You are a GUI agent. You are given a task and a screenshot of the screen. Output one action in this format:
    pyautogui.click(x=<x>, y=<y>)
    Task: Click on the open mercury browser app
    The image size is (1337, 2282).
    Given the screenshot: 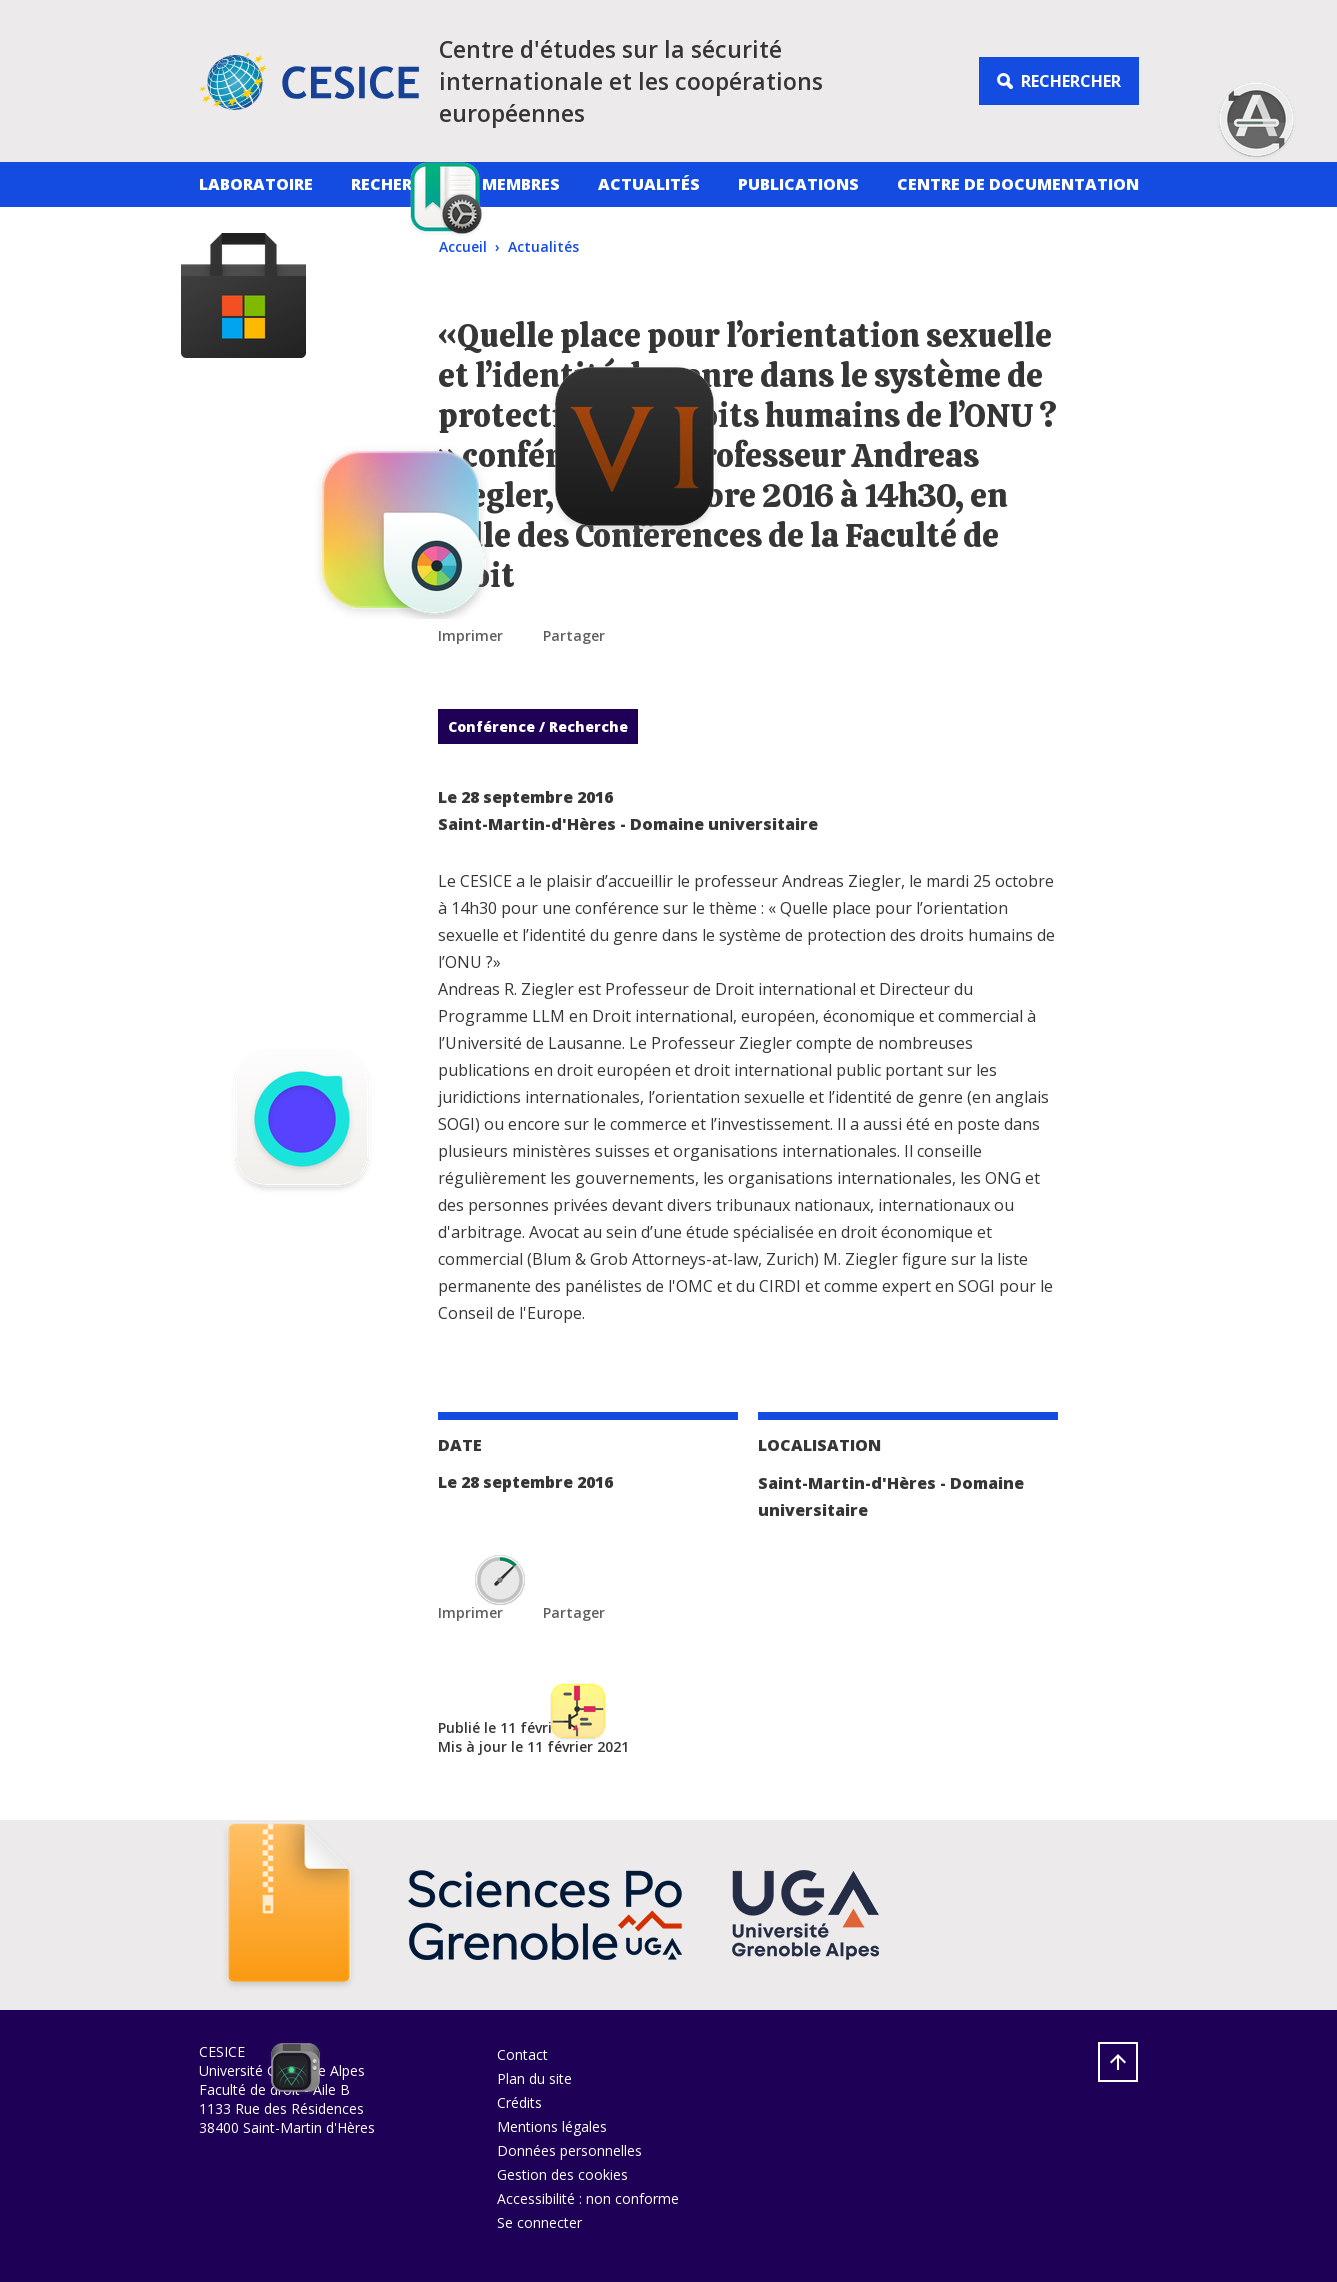 What is the action you would take?
    pyautogui.click(x=302, y=1119)
    